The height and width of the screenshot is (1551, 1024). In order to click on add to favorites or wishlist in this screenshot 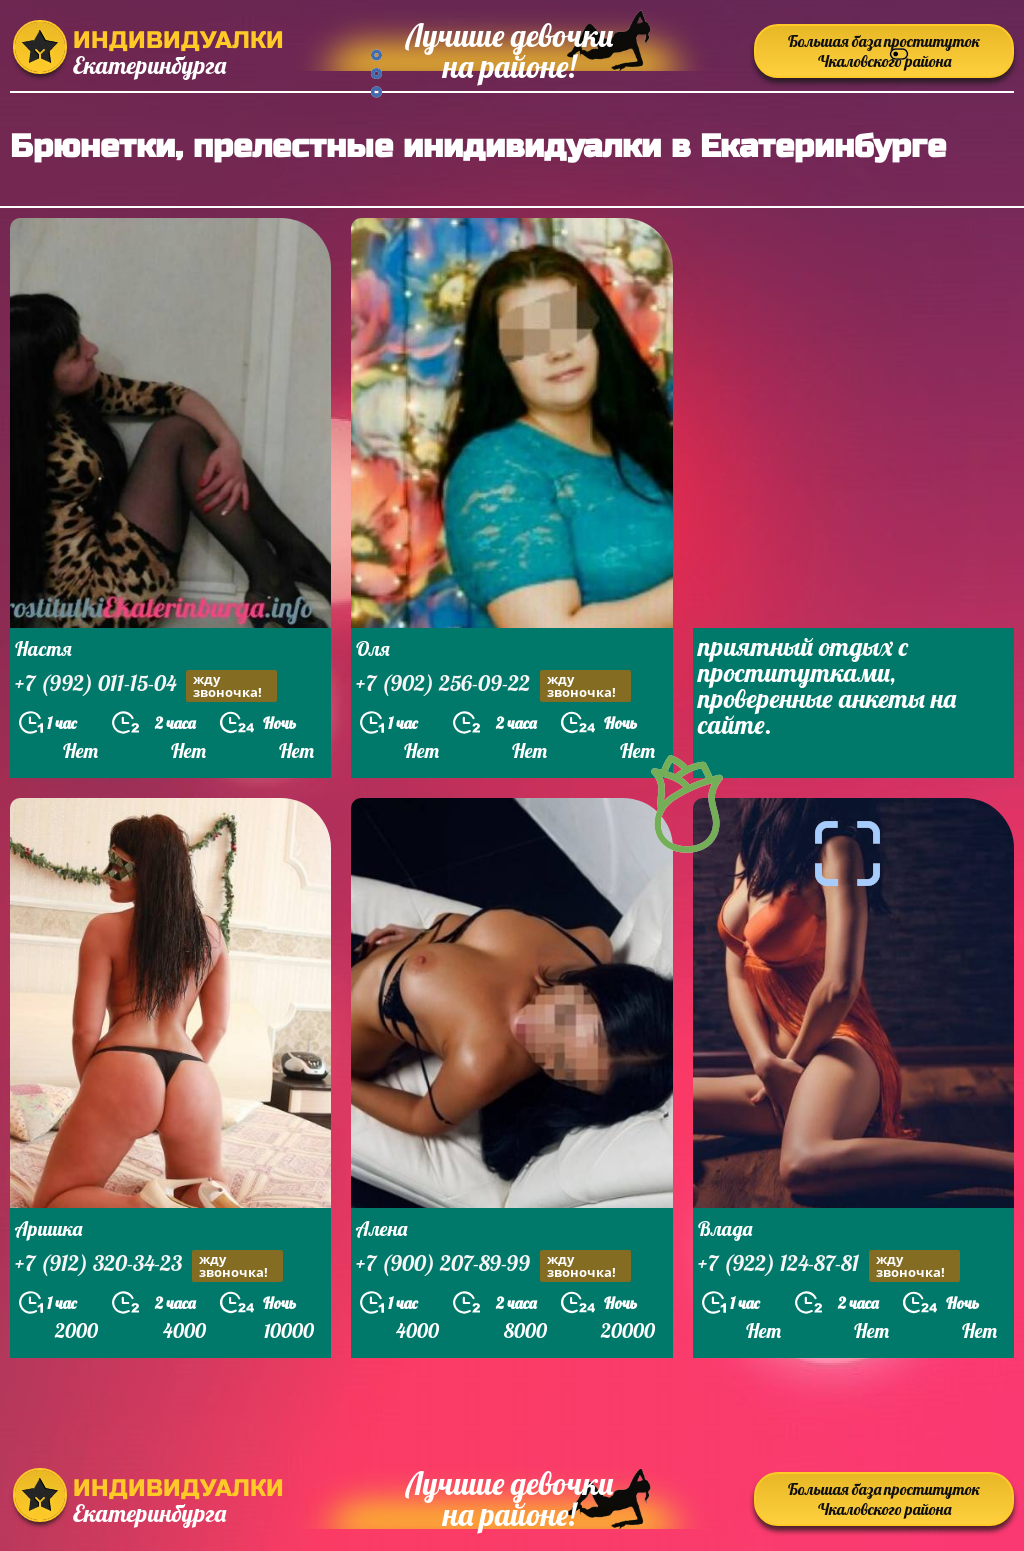, I will do `click(687, 804)`.